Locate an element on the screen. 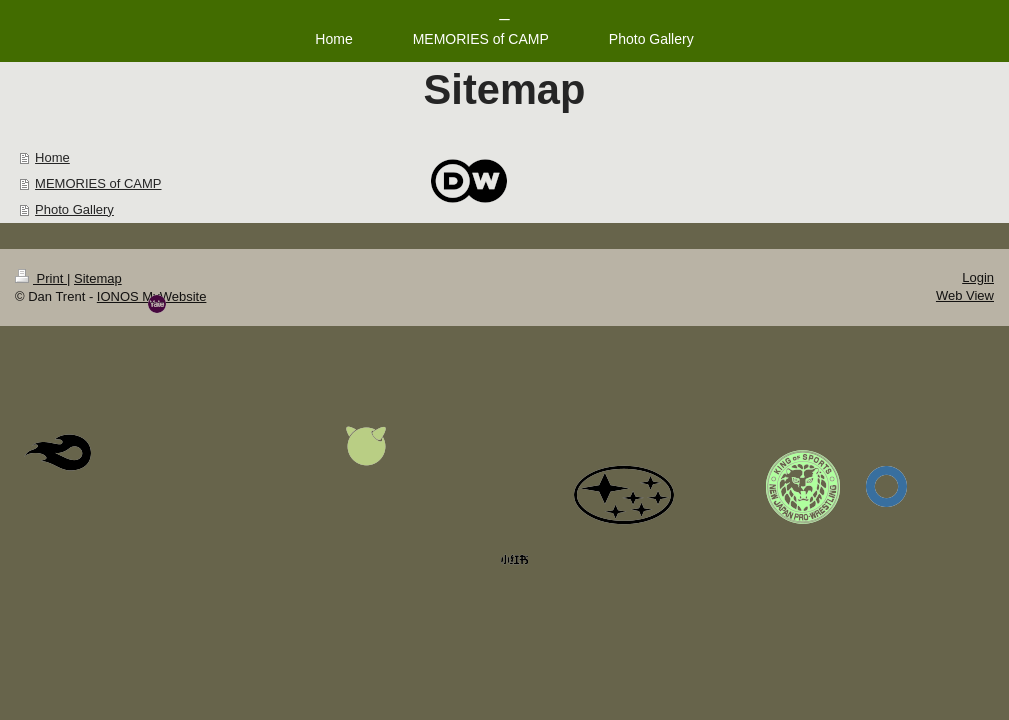  new japan pro-wrestling official logo is located at coordinates (803, 487).